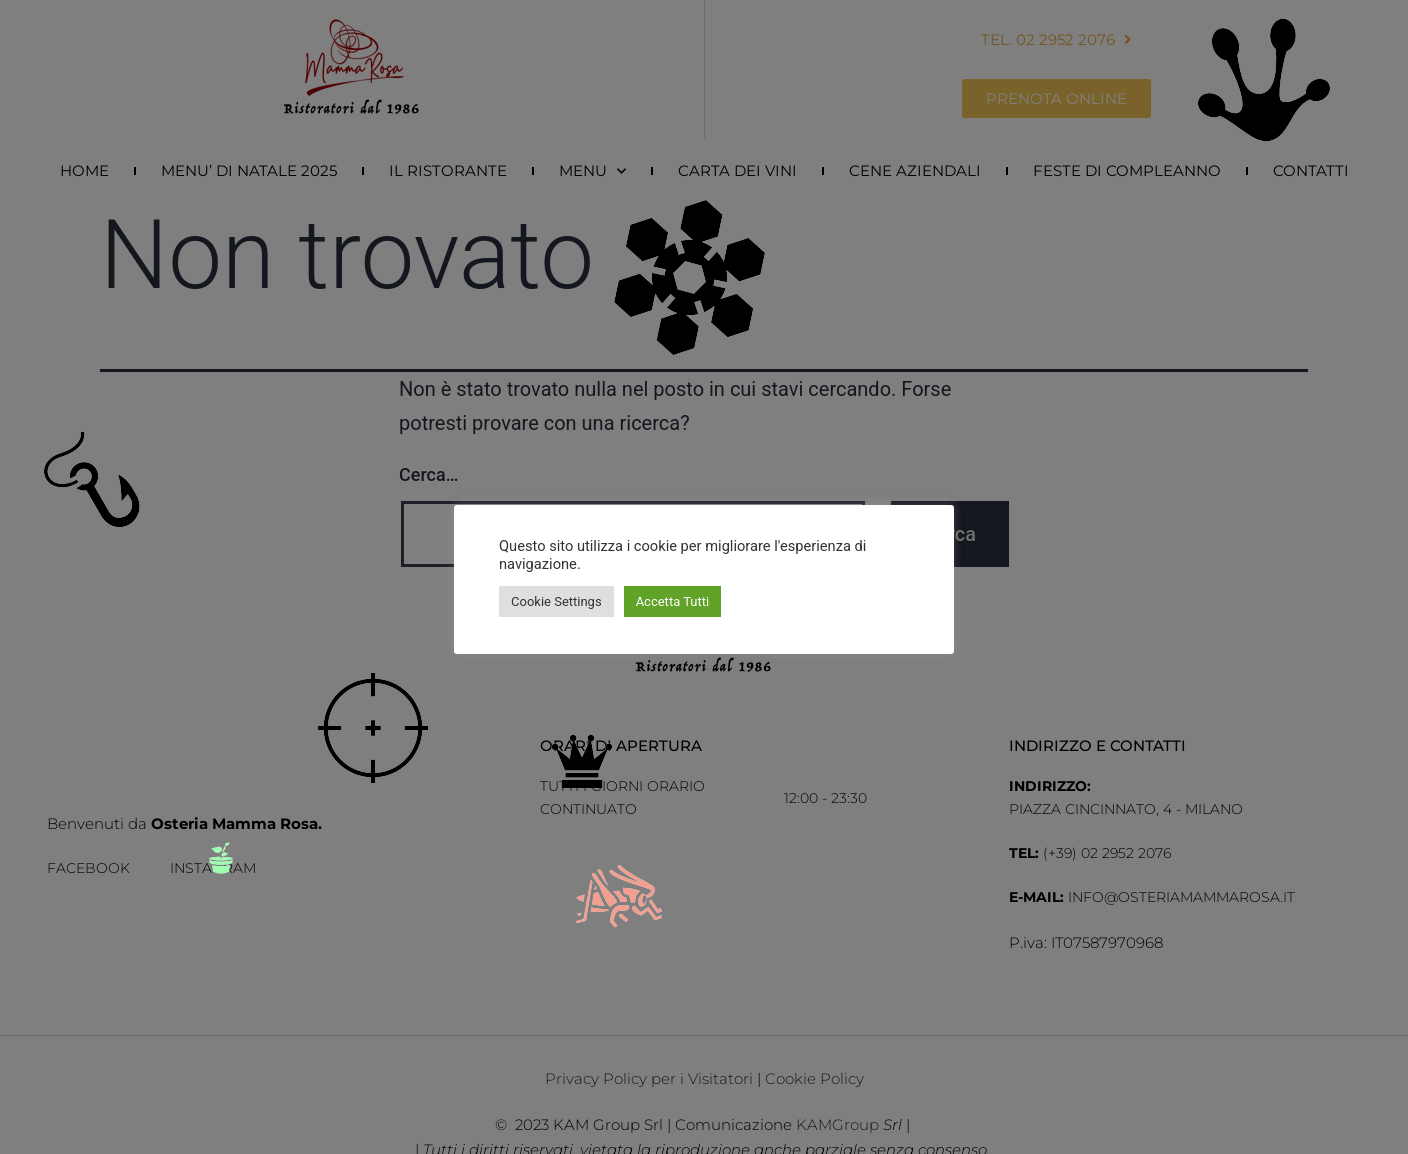  What do you see at coordinates (619, 896) in the screenshot?
I see `cricket insect icon for nature or wildlife category` at bounding box center [619, 896].